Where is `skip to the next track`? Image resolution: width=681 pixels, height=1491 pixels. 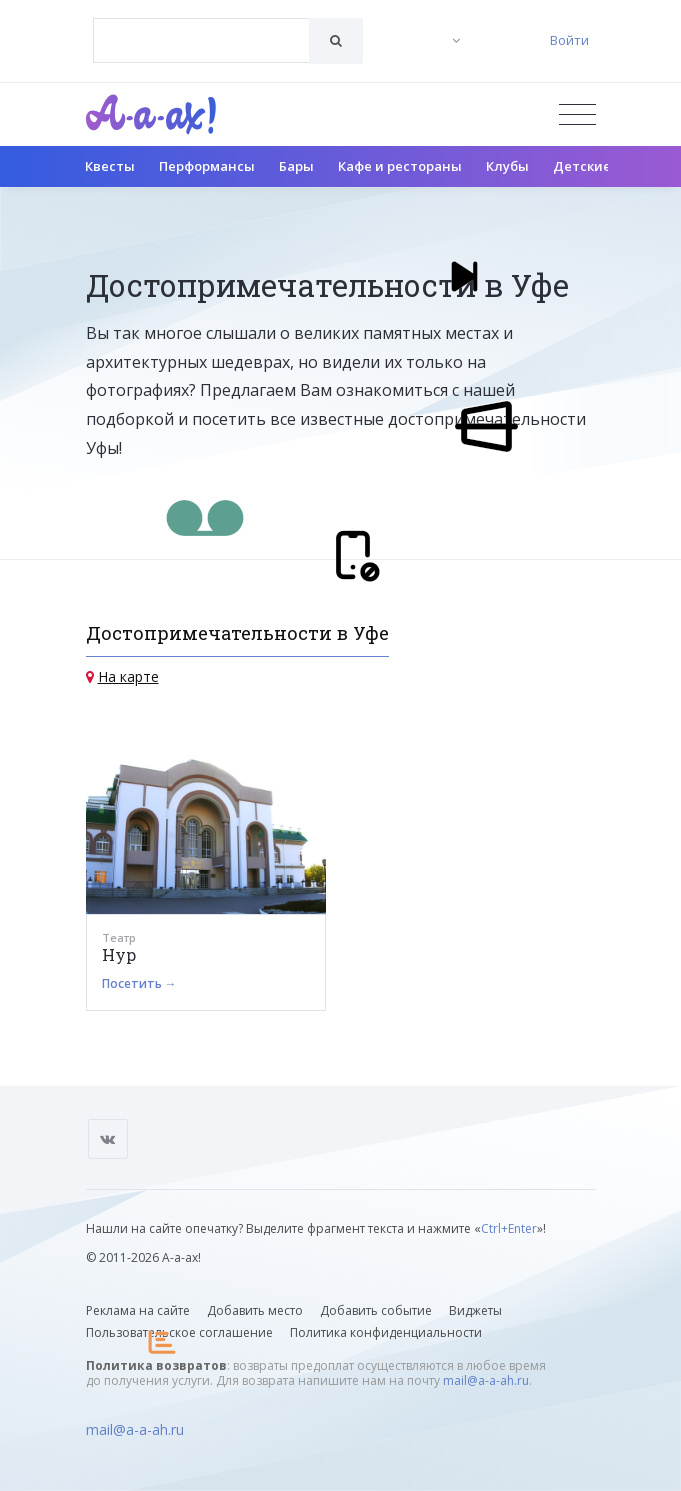
skip to the next track is located at coordinates (464, 276).